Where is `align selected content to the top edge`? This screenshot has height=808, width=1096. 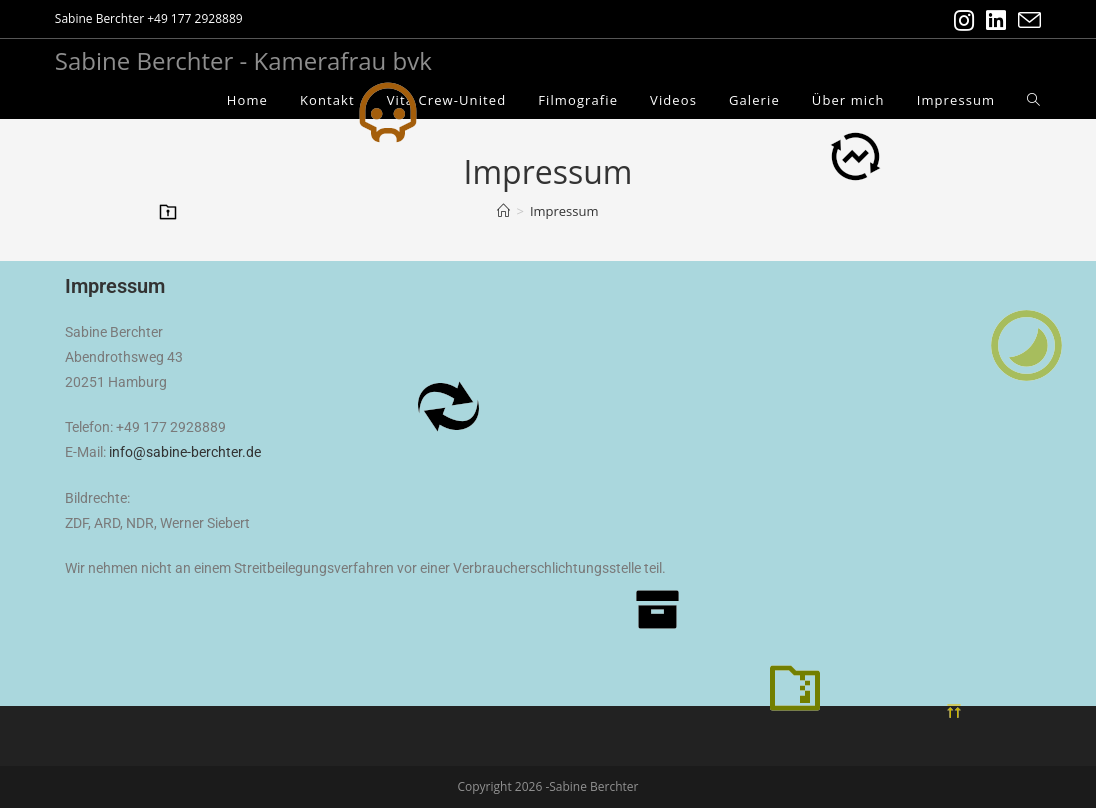
align selected content to the top edge is located at coordinates (954, 711).